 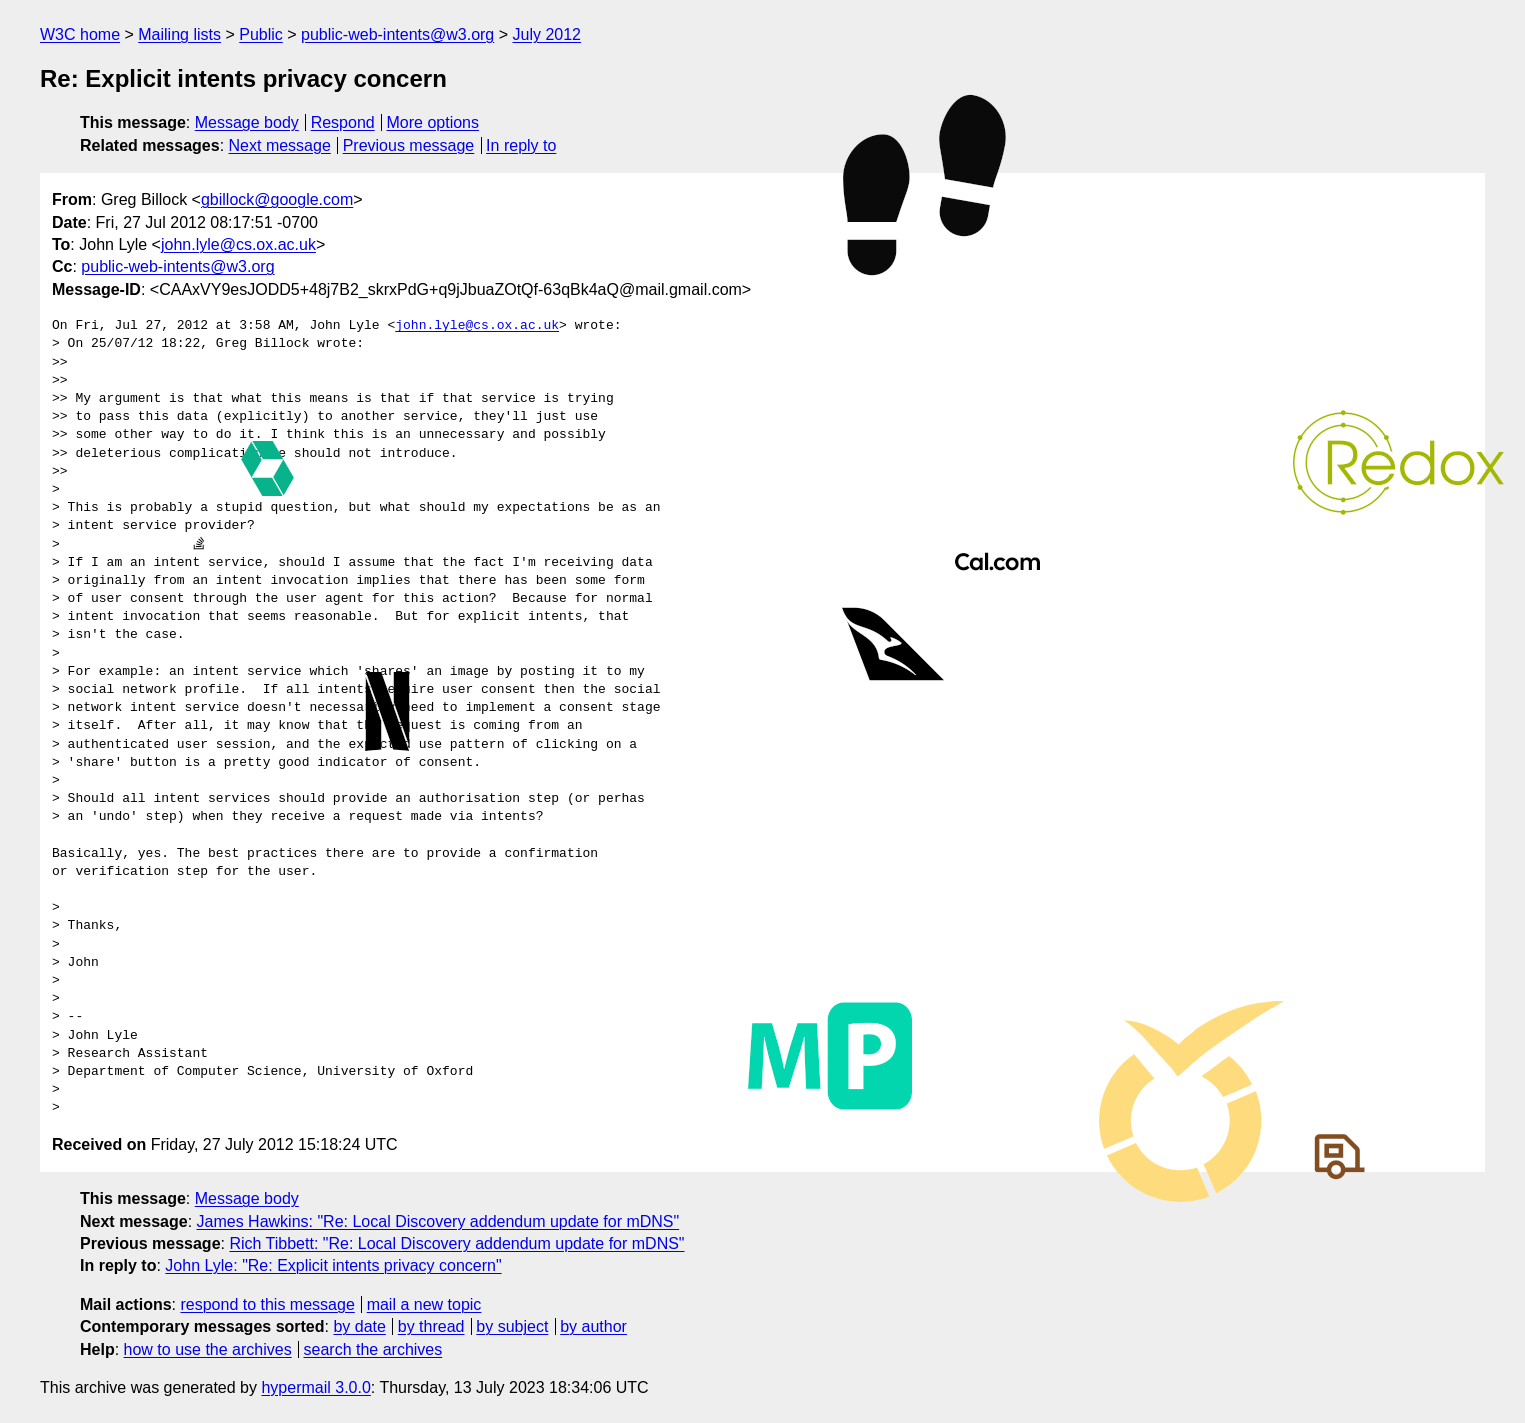 I want to click on visit stack overflow website, so click(x=199, y=543).